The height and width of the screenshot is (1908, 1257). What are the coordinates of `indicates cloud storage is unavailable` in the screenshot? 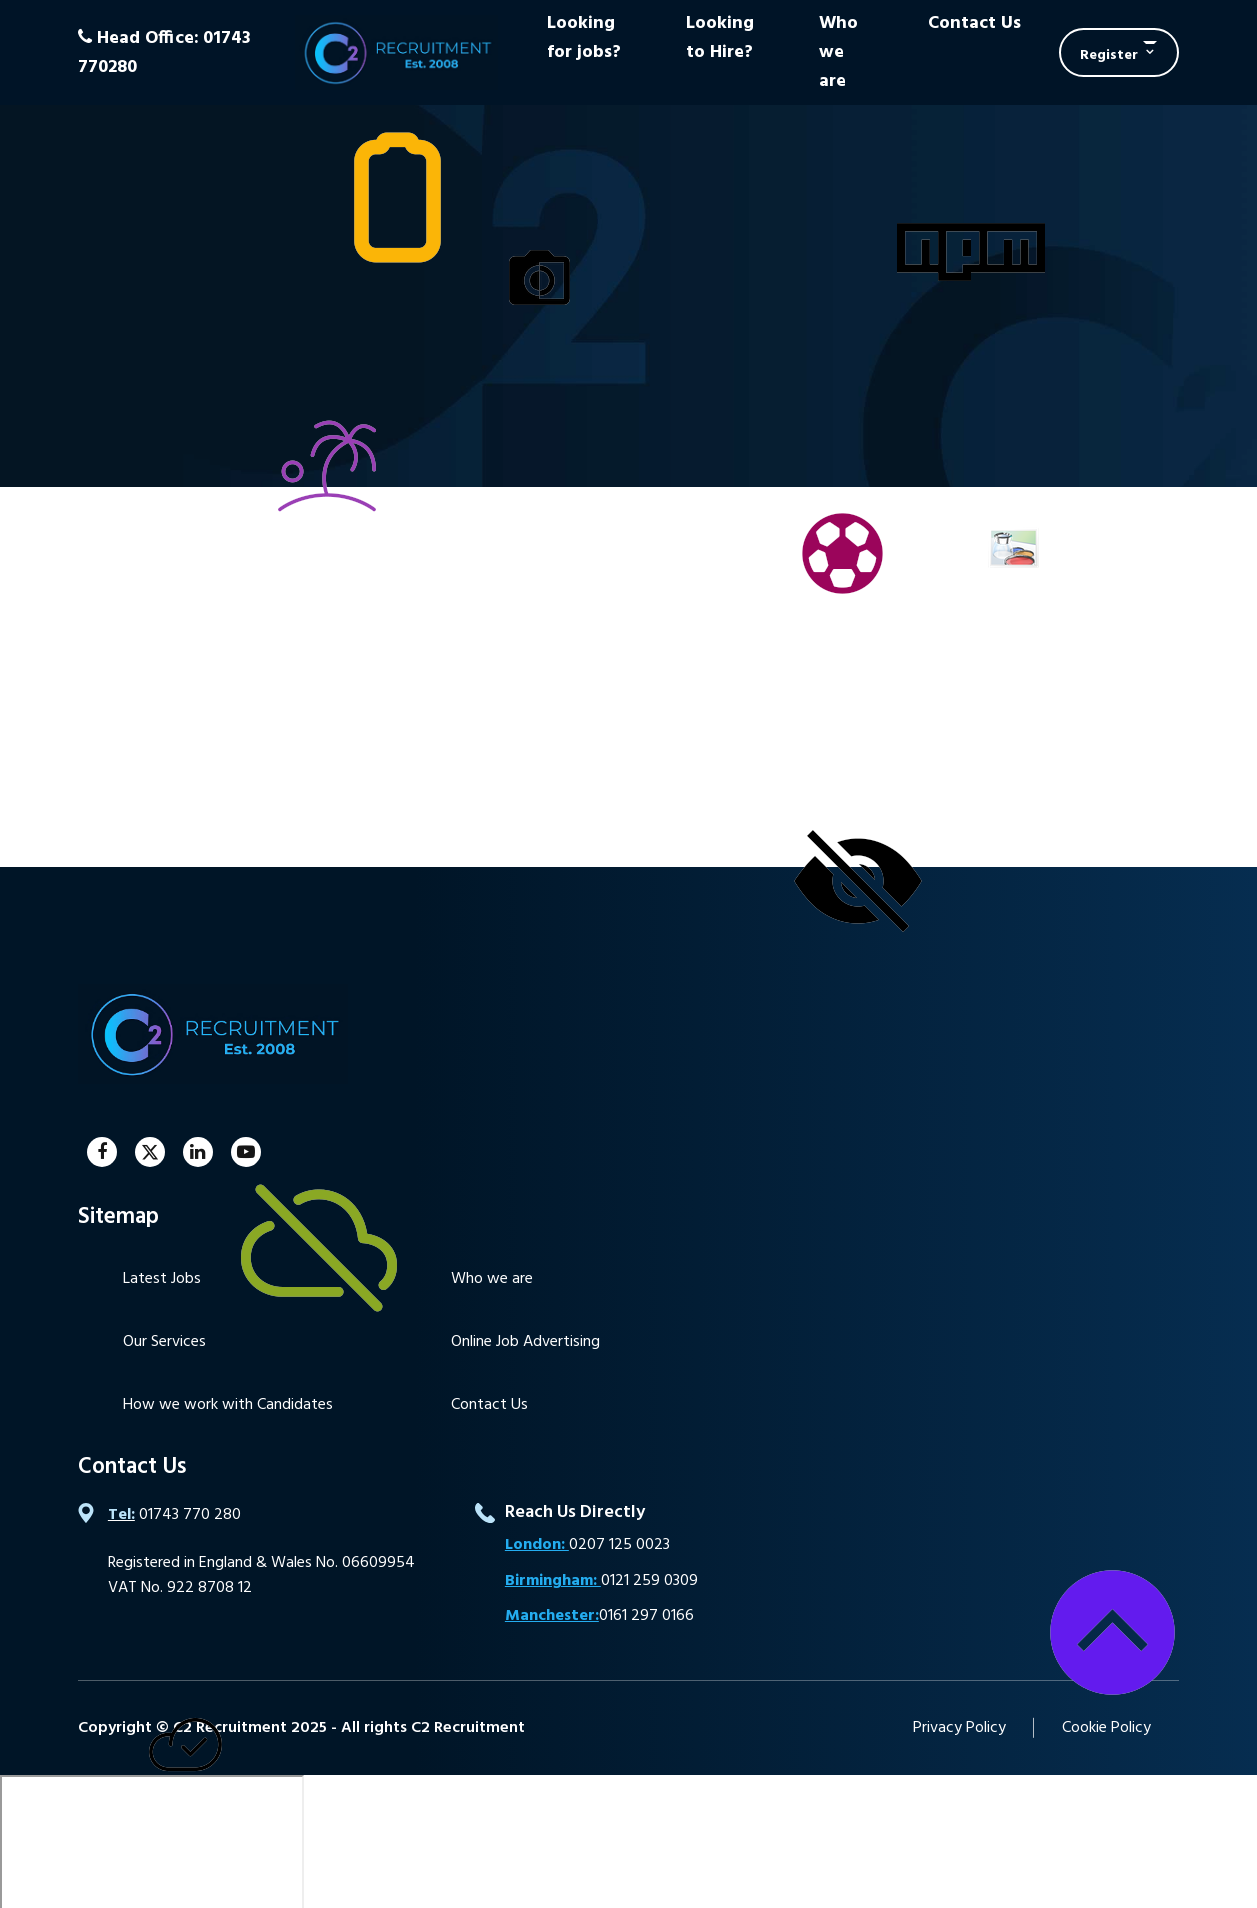 It's located at (319, 1248).